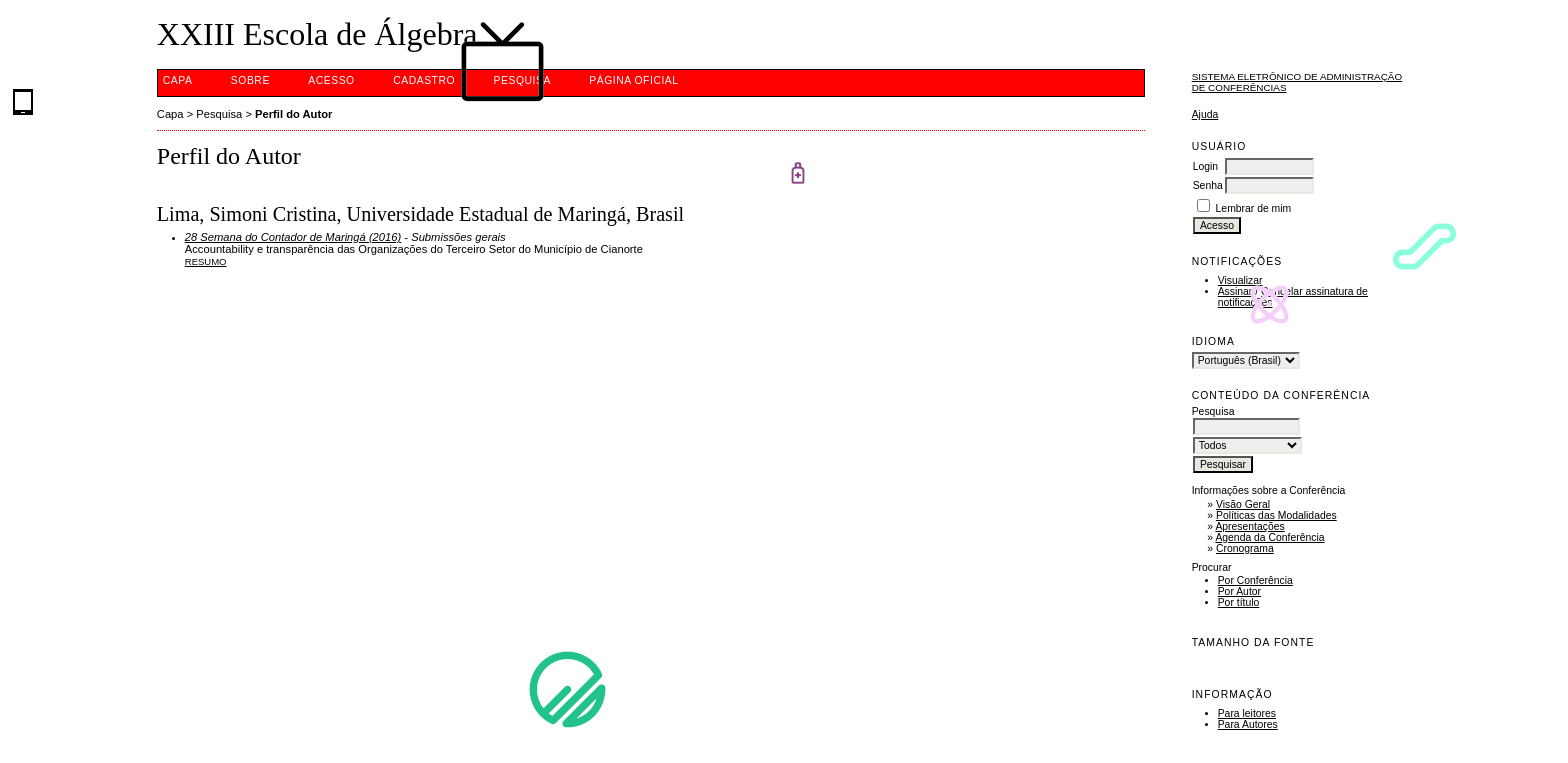 The width and height of the screenshot is (1568, 763). What do you see at coordinates (1269, 304) in the screenshot?
I see `access science or chemistry tools` at bounding box center [1269, 304].